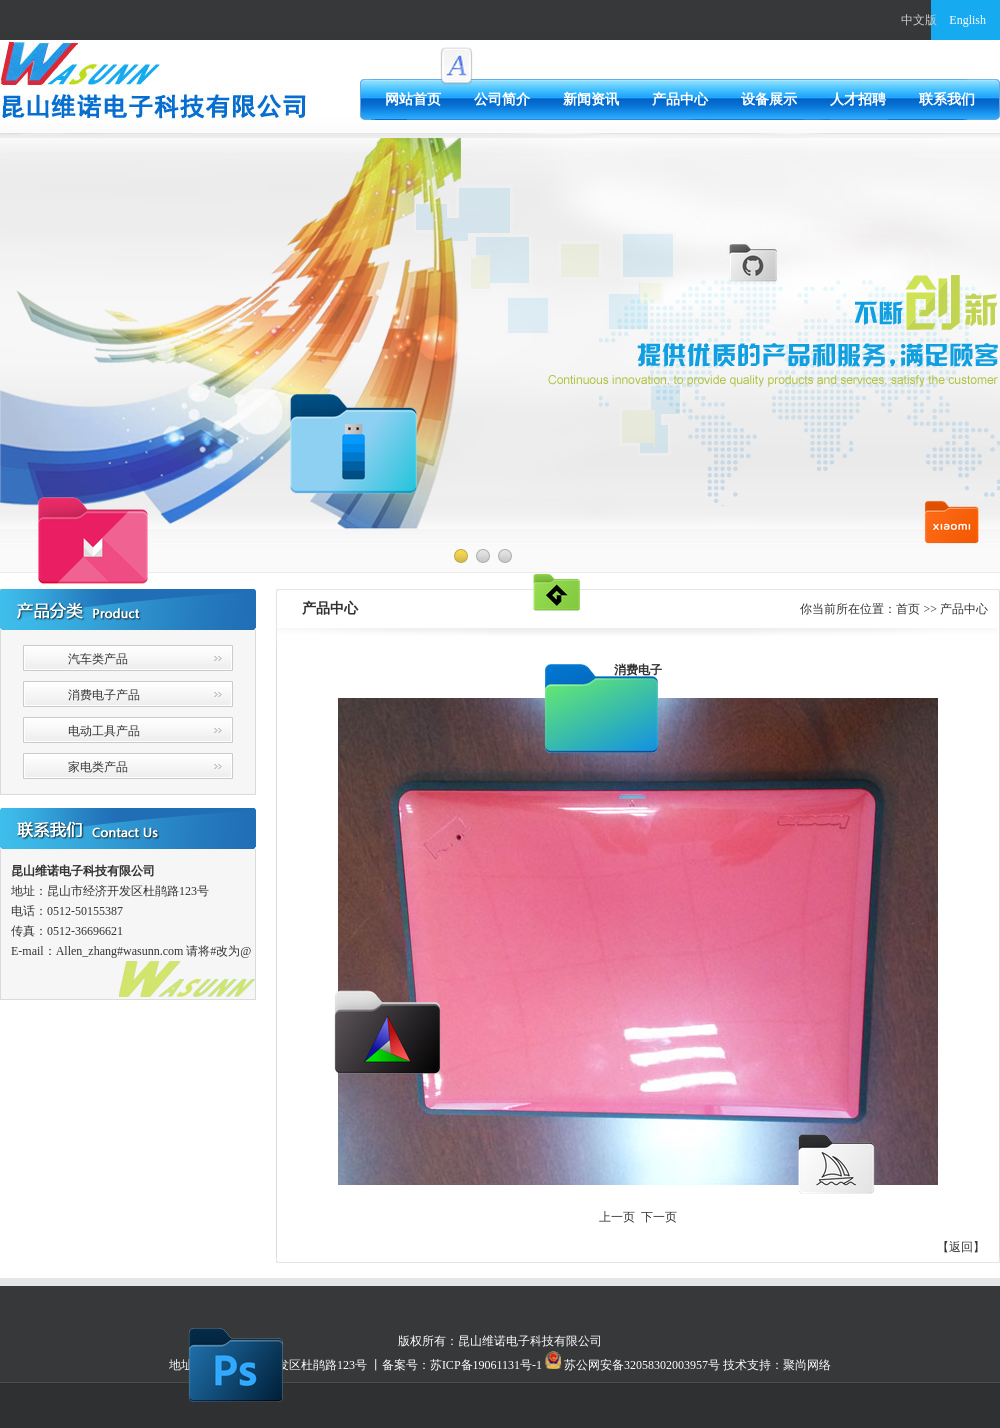 Image resolution: width=1000 pixels, height=1428 pixels. What do you see at coordinates (235, 1367) in the screenshot?
I see `open folder containing adobe photoshop files` at bounding box center [235, 1367].